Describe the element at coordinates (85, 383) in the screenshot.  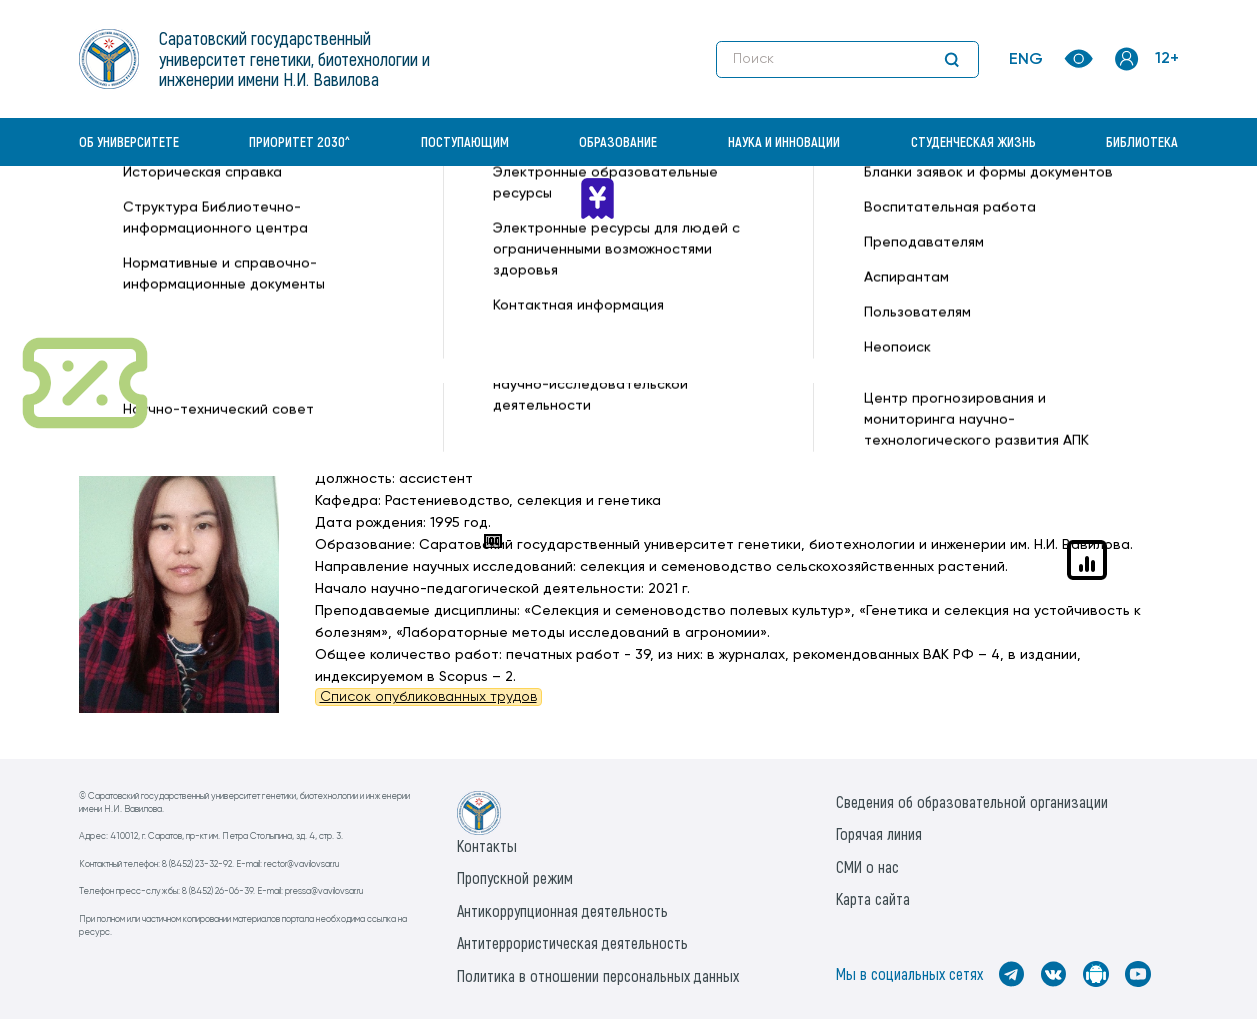
I see `apply a discount or promo code` at that location.